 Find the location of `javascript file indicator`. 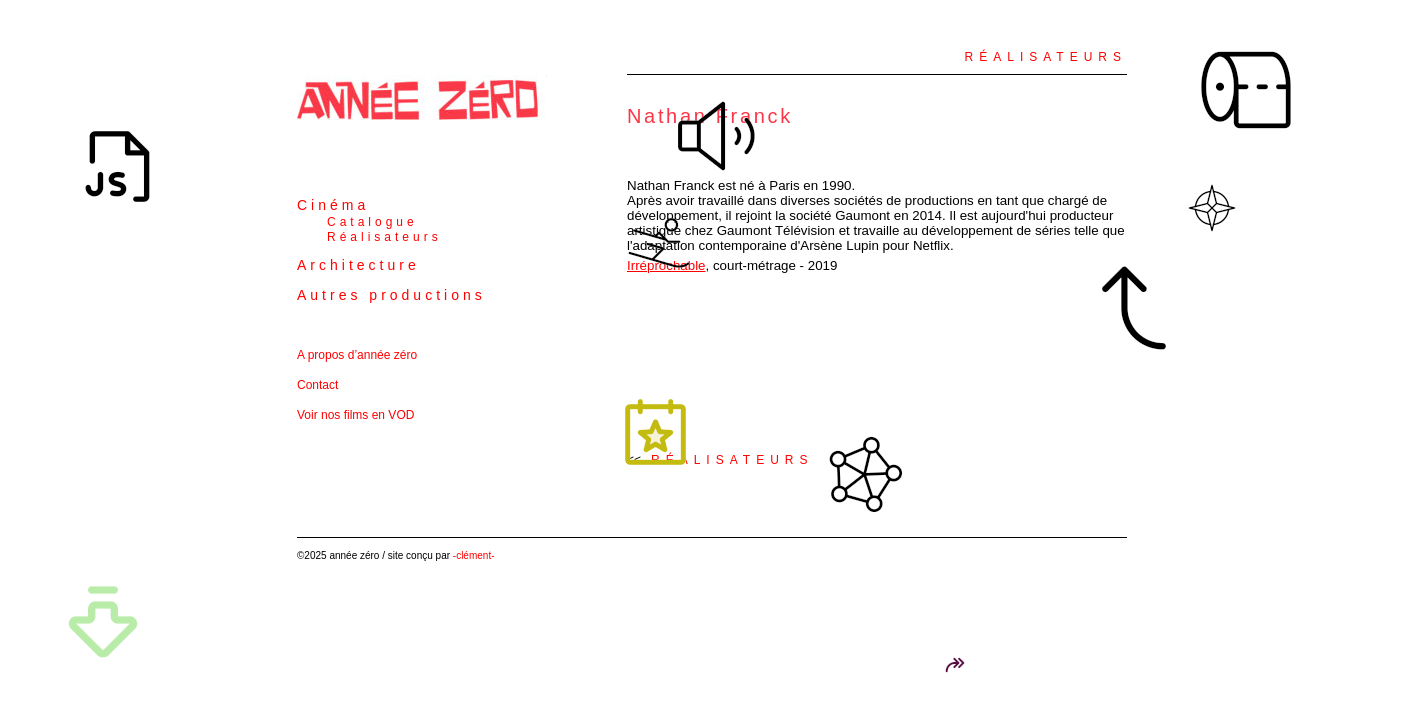

javascript file indicator is located at coordinates (119, 166).